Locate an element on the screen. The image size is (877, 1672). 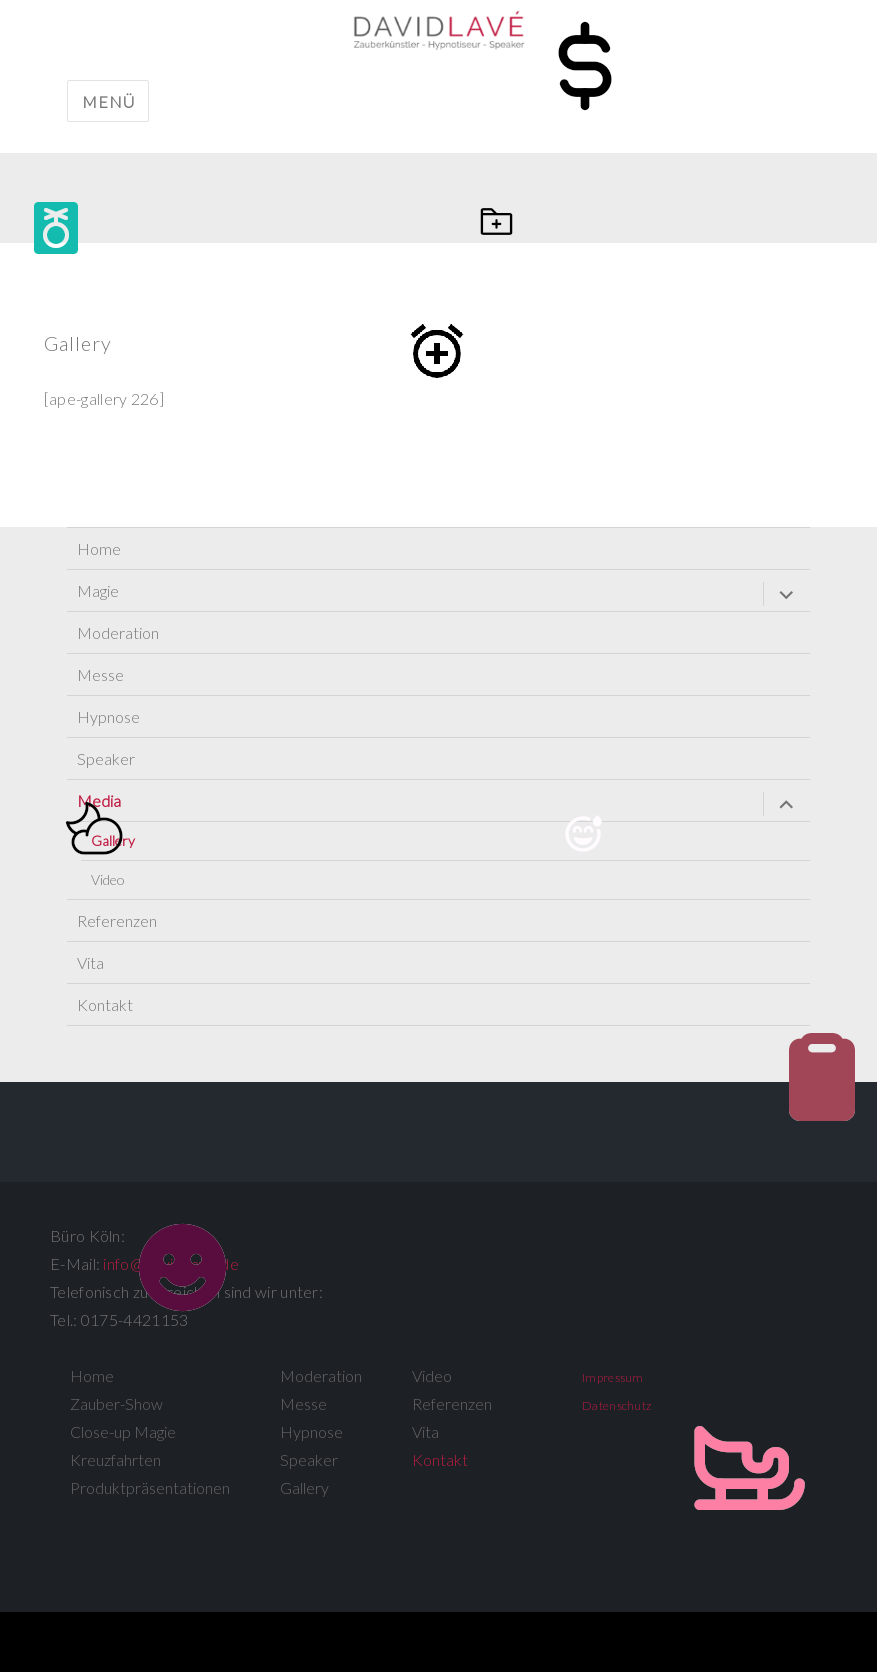
react with nervous or relieved laughter is located at coordinates (583, 834).